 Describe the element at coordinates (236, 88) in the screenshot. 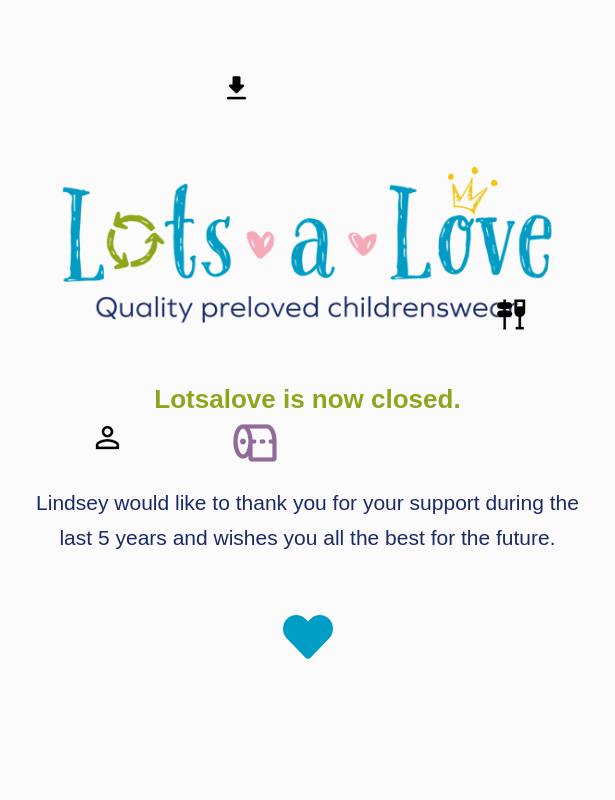

I see `download a file or content` at that location.